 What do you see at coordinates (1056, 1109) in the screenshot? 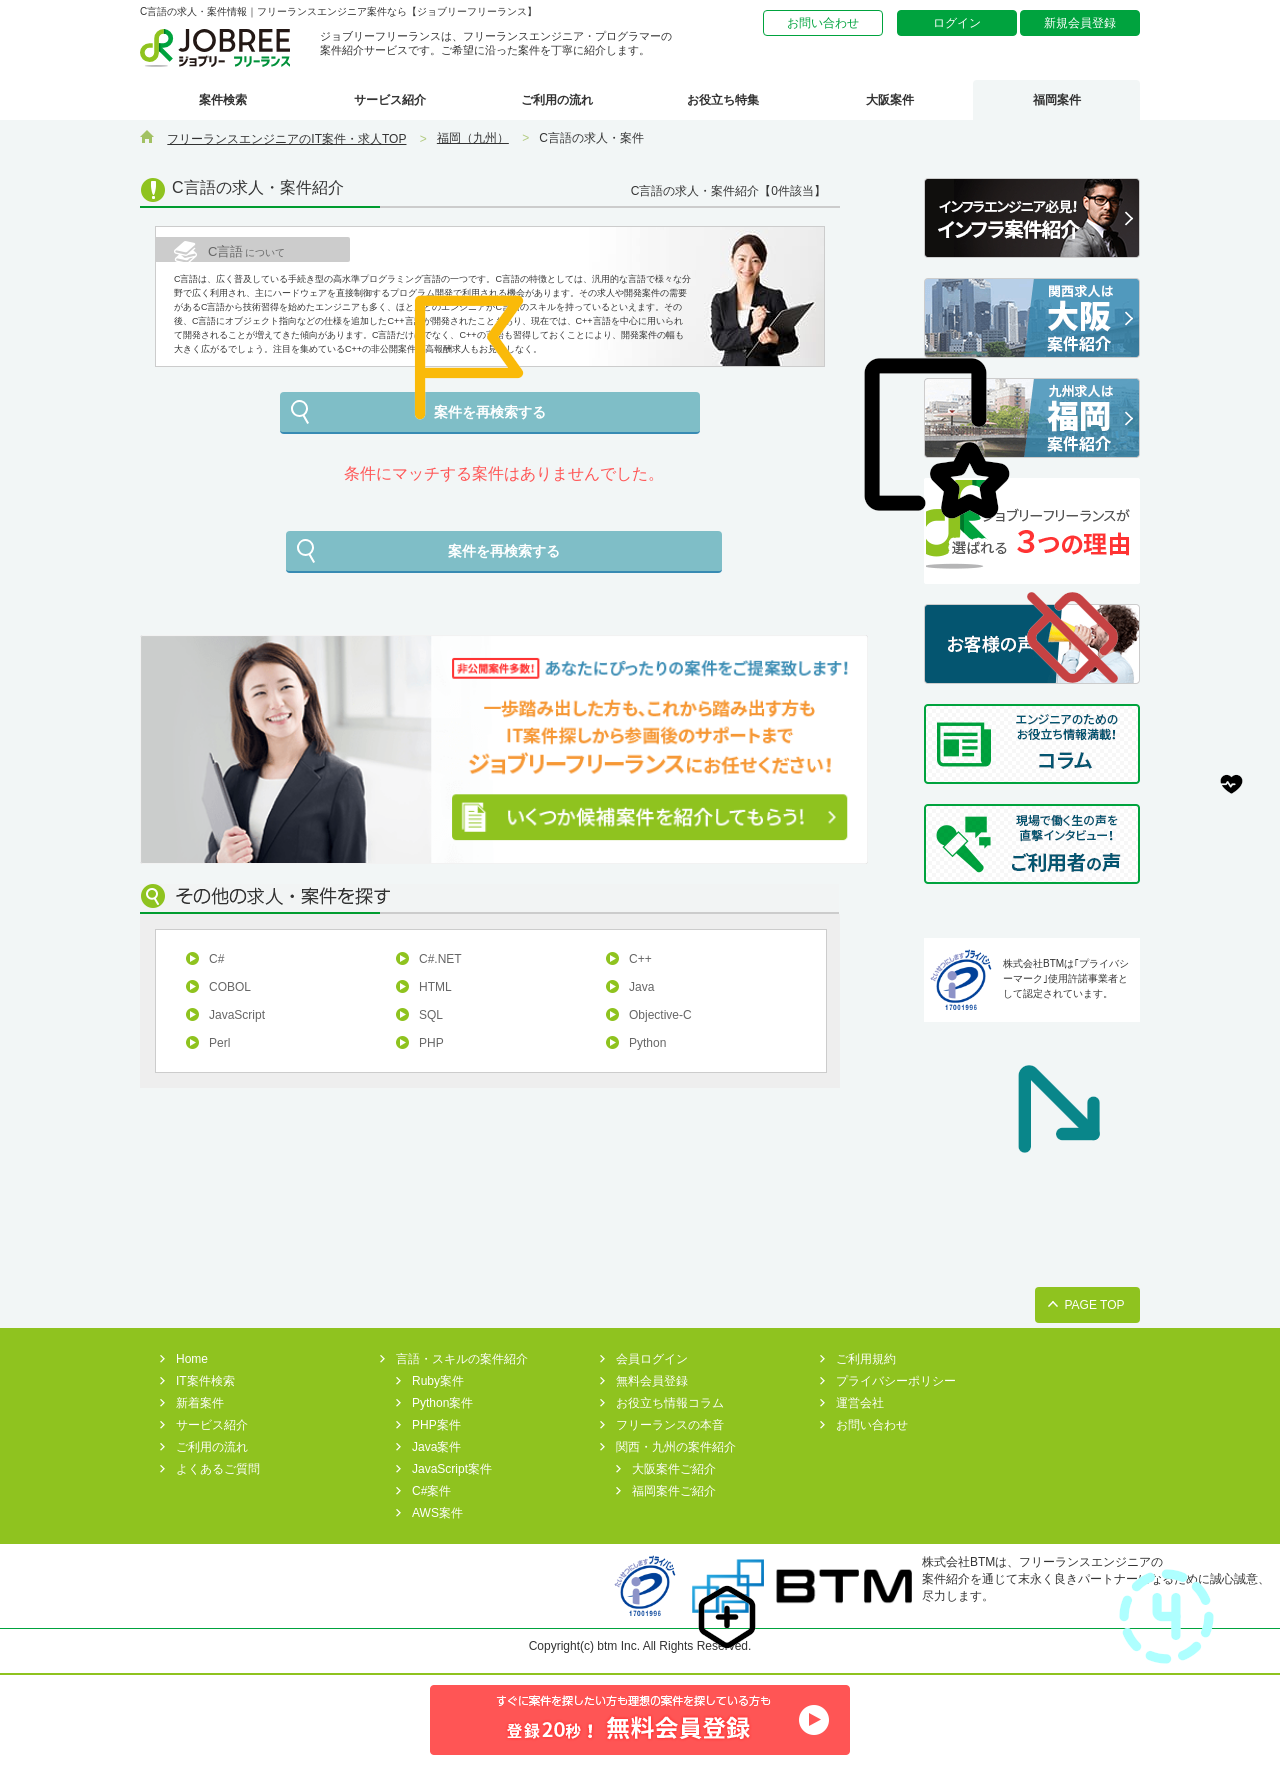
I see `make a sharp right turn (navigation direction)` at bounding box center [1056, 1109].